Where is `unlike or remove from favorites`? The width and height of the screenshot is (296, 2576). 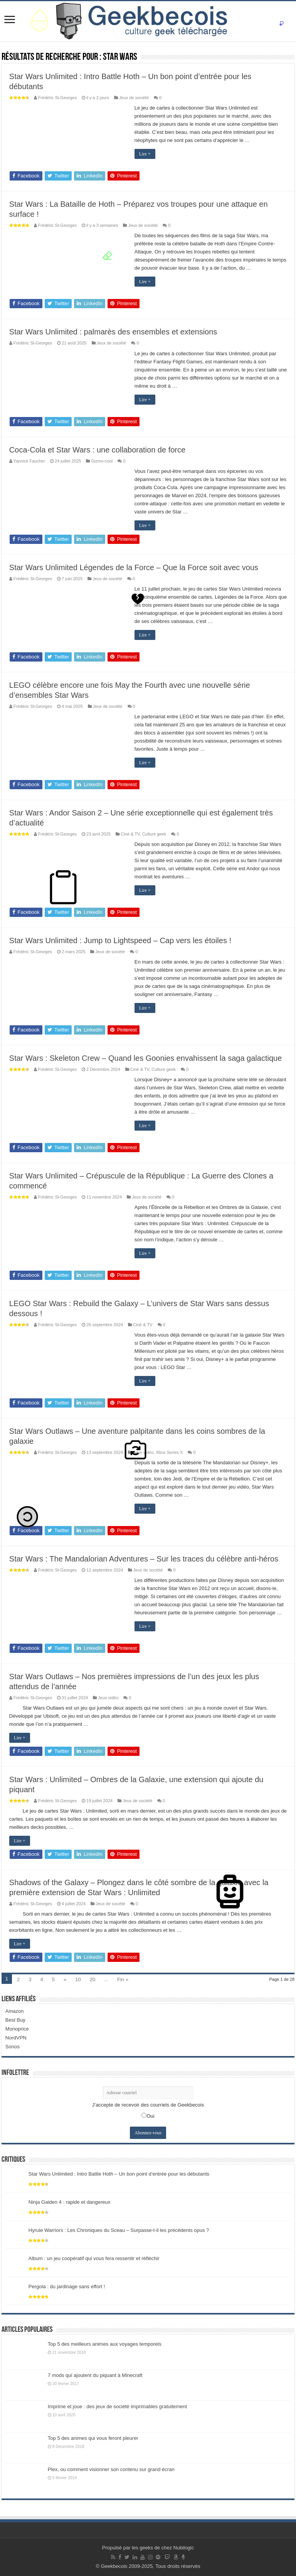 unlike or remove from favorites is located at coordinates (138, 598).